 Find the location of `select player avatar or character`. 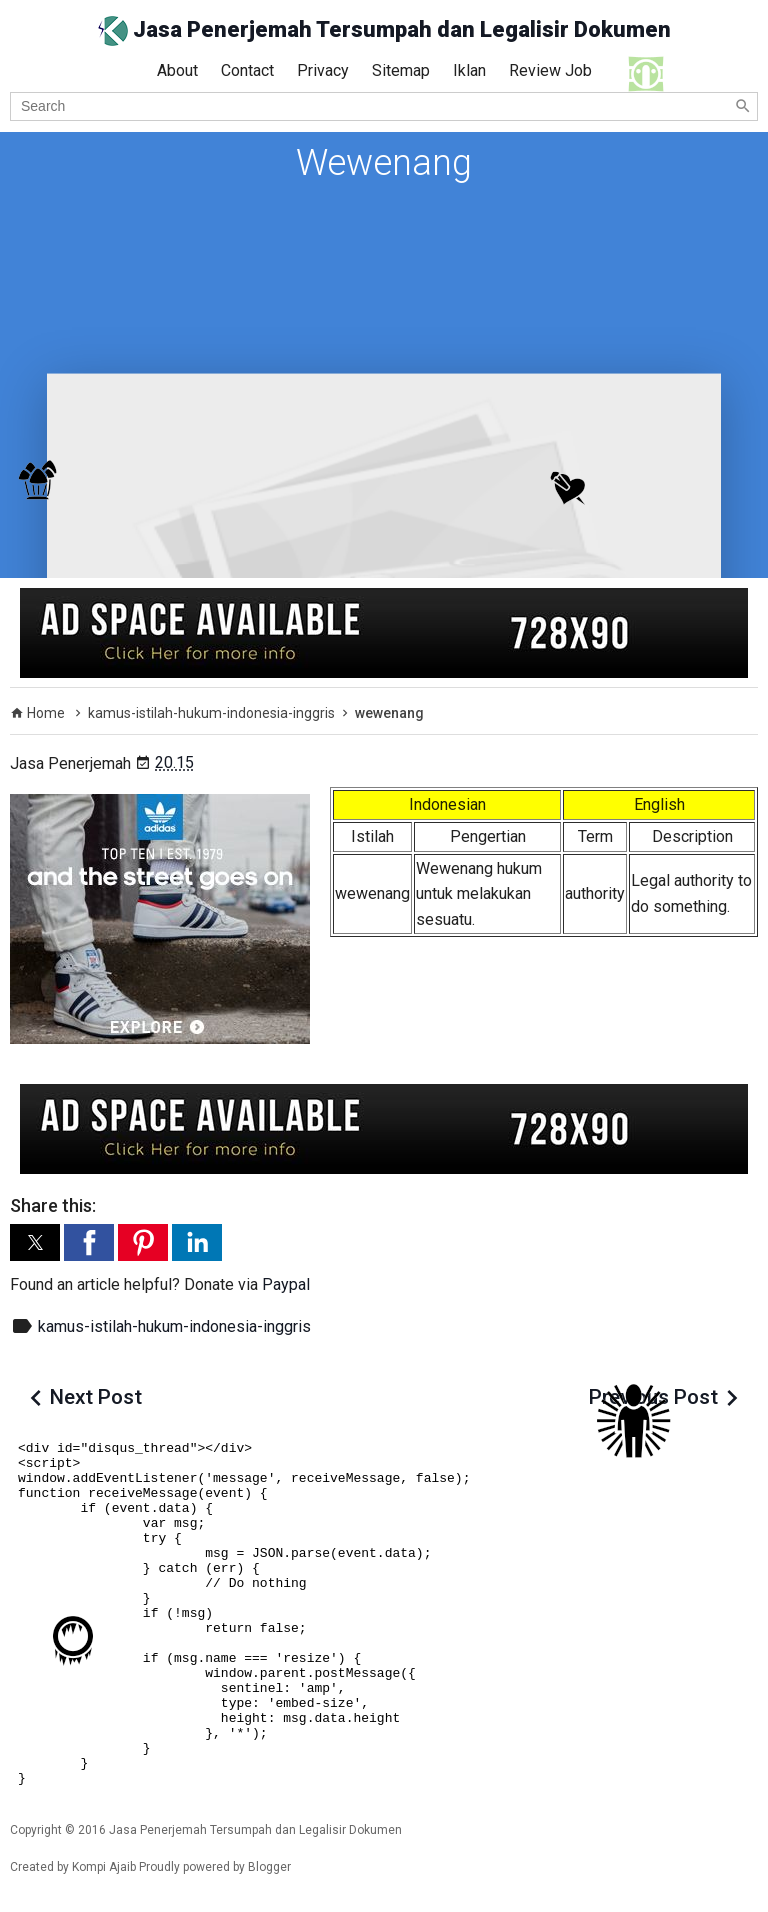

select player avatar or character is located at coordinates (646, 74).